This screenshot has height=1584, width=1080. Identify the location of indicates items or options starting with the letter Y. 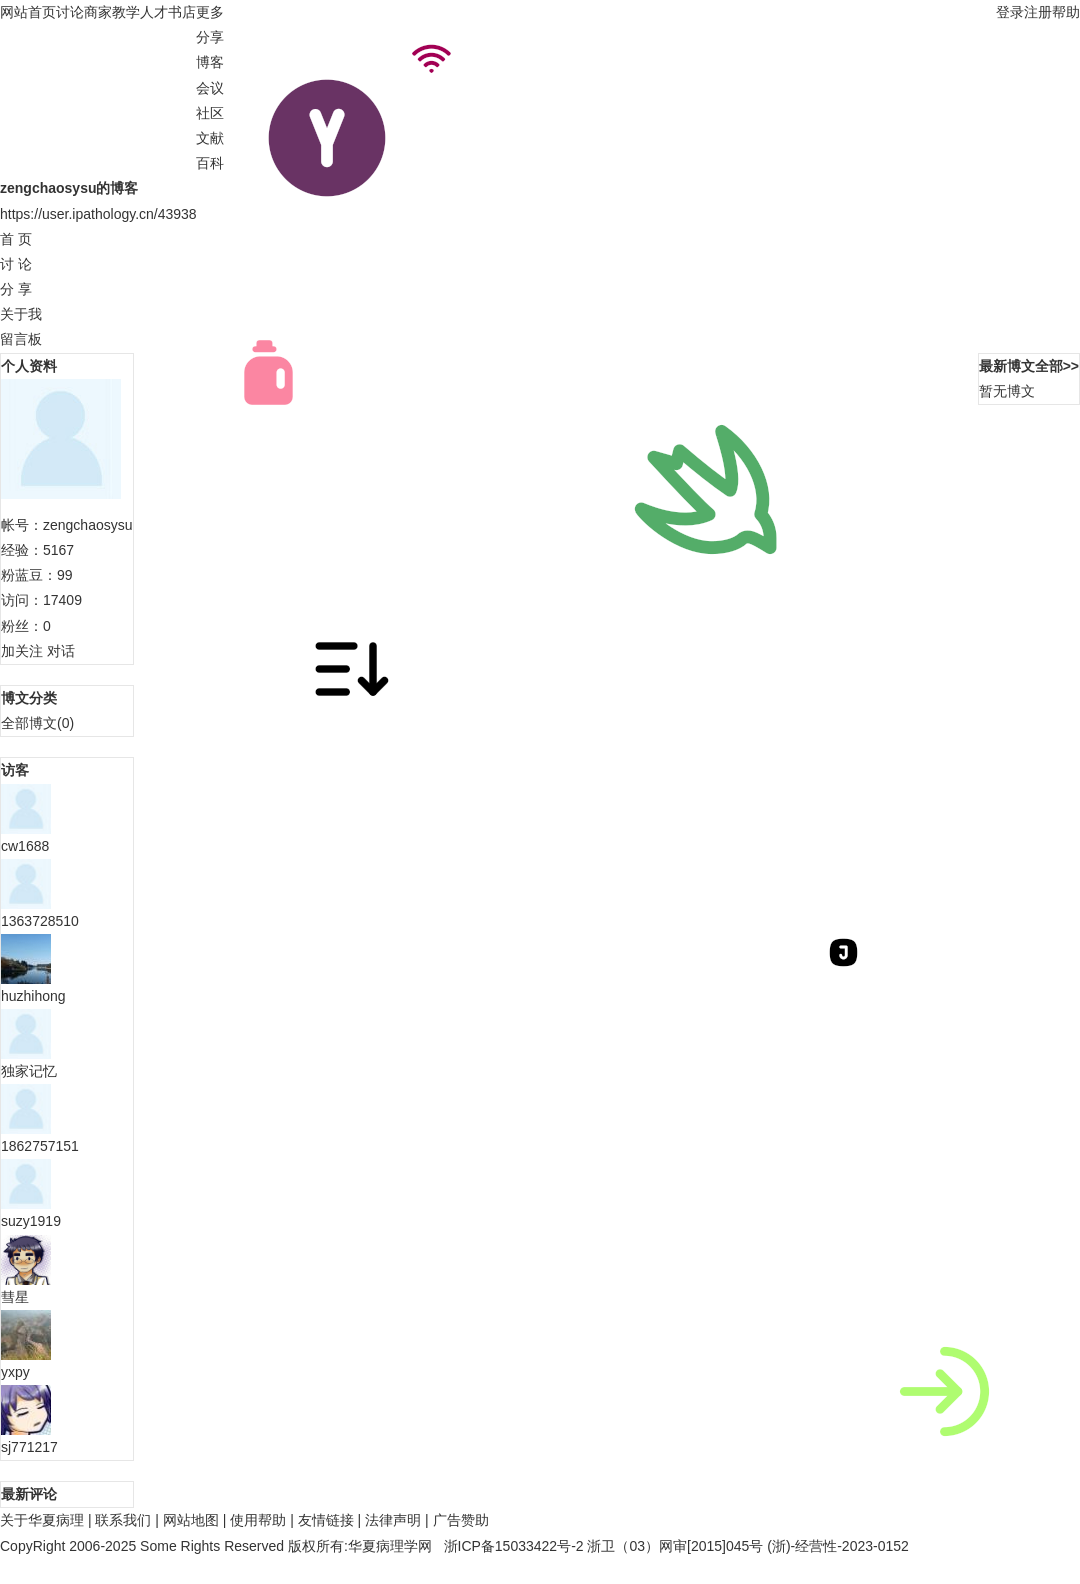
(327, 138).